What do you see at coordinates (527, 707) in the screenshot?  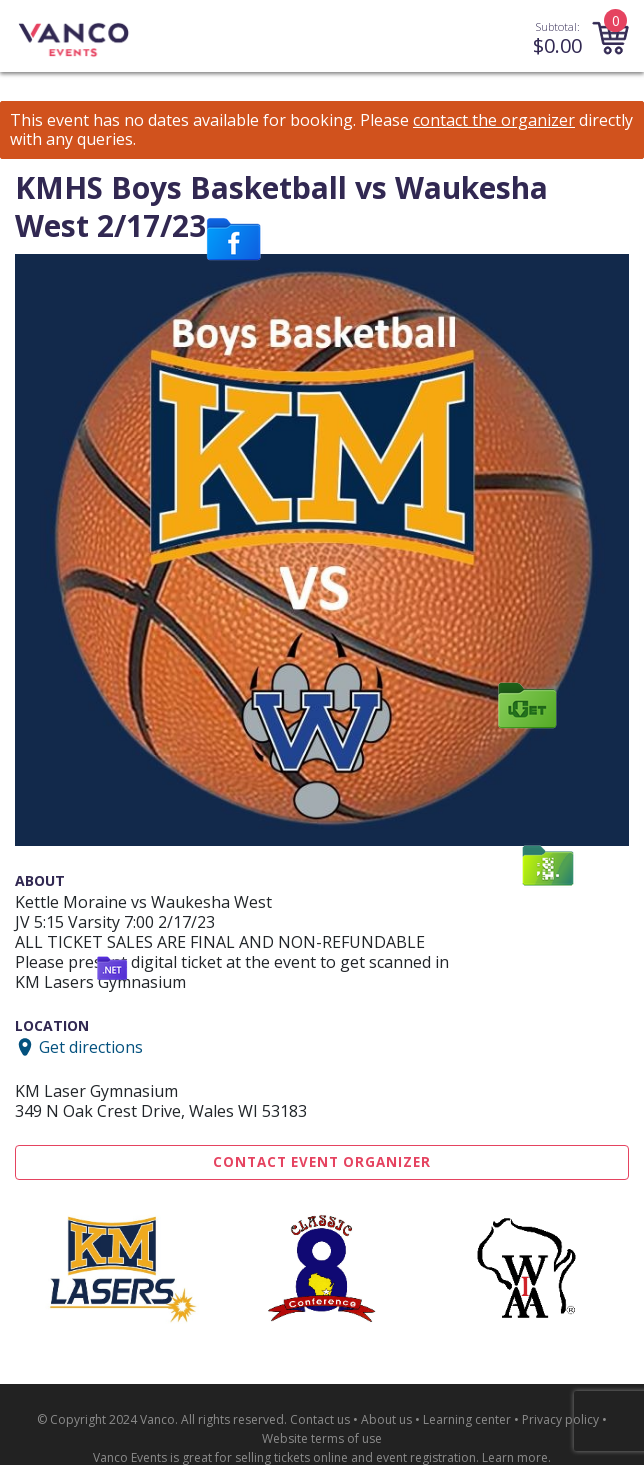 I see `open uGet download manager folder` at bounding box center [527, 707].